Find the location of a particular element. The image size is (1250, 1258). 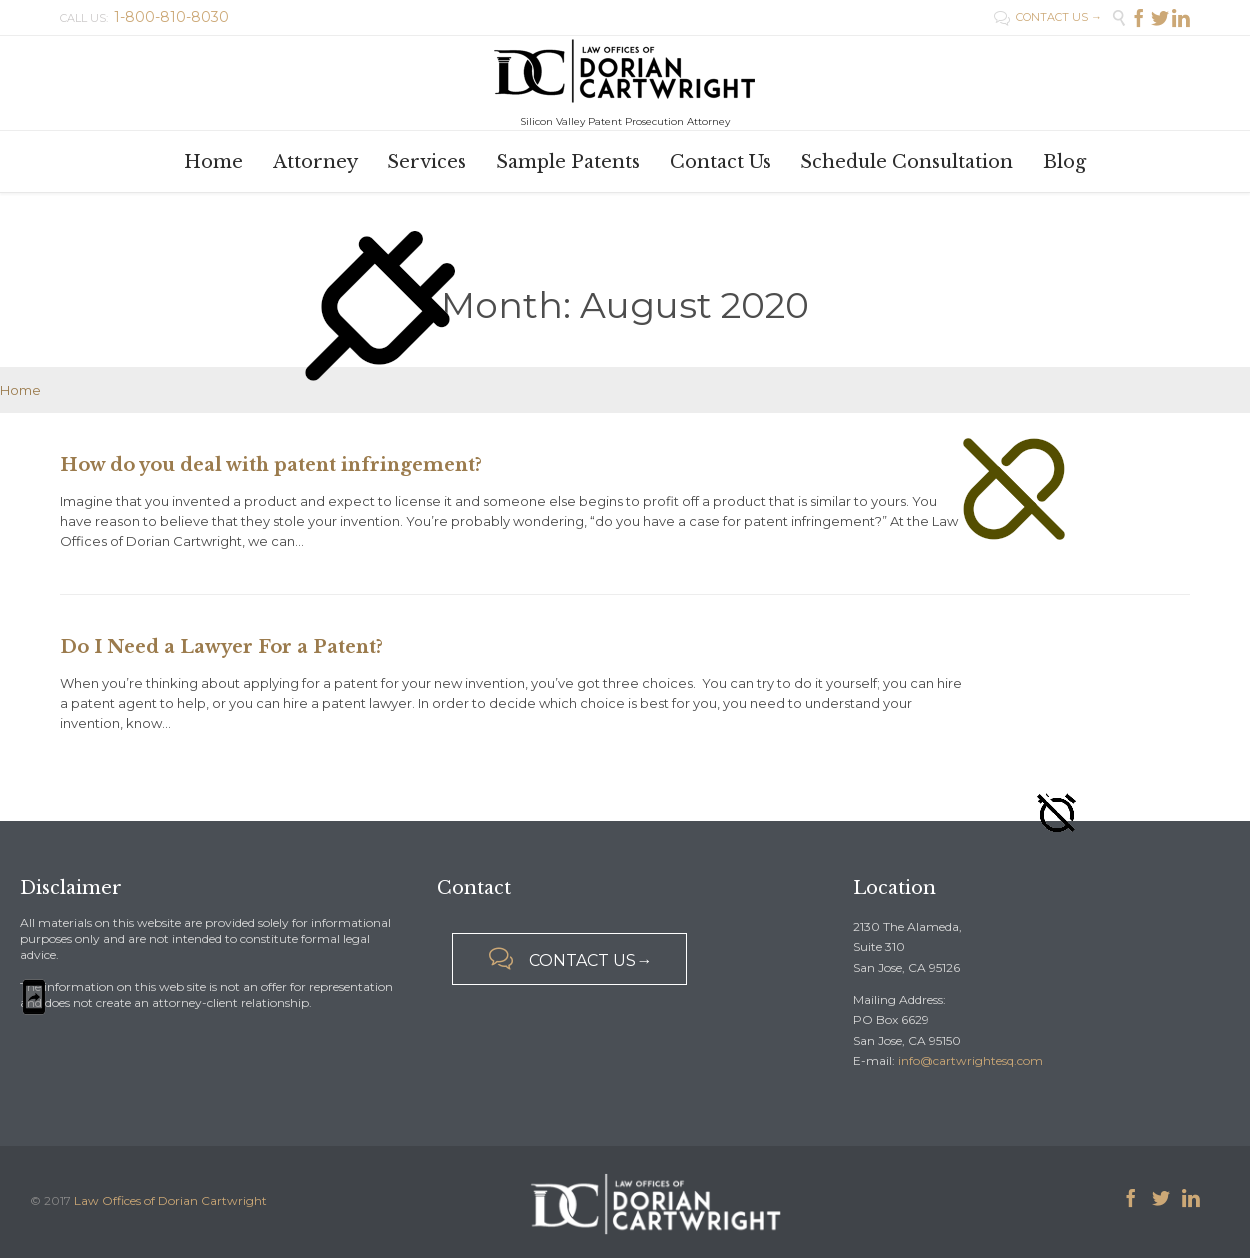

disable or turn off alarm is located at coordinates (1057, 813).